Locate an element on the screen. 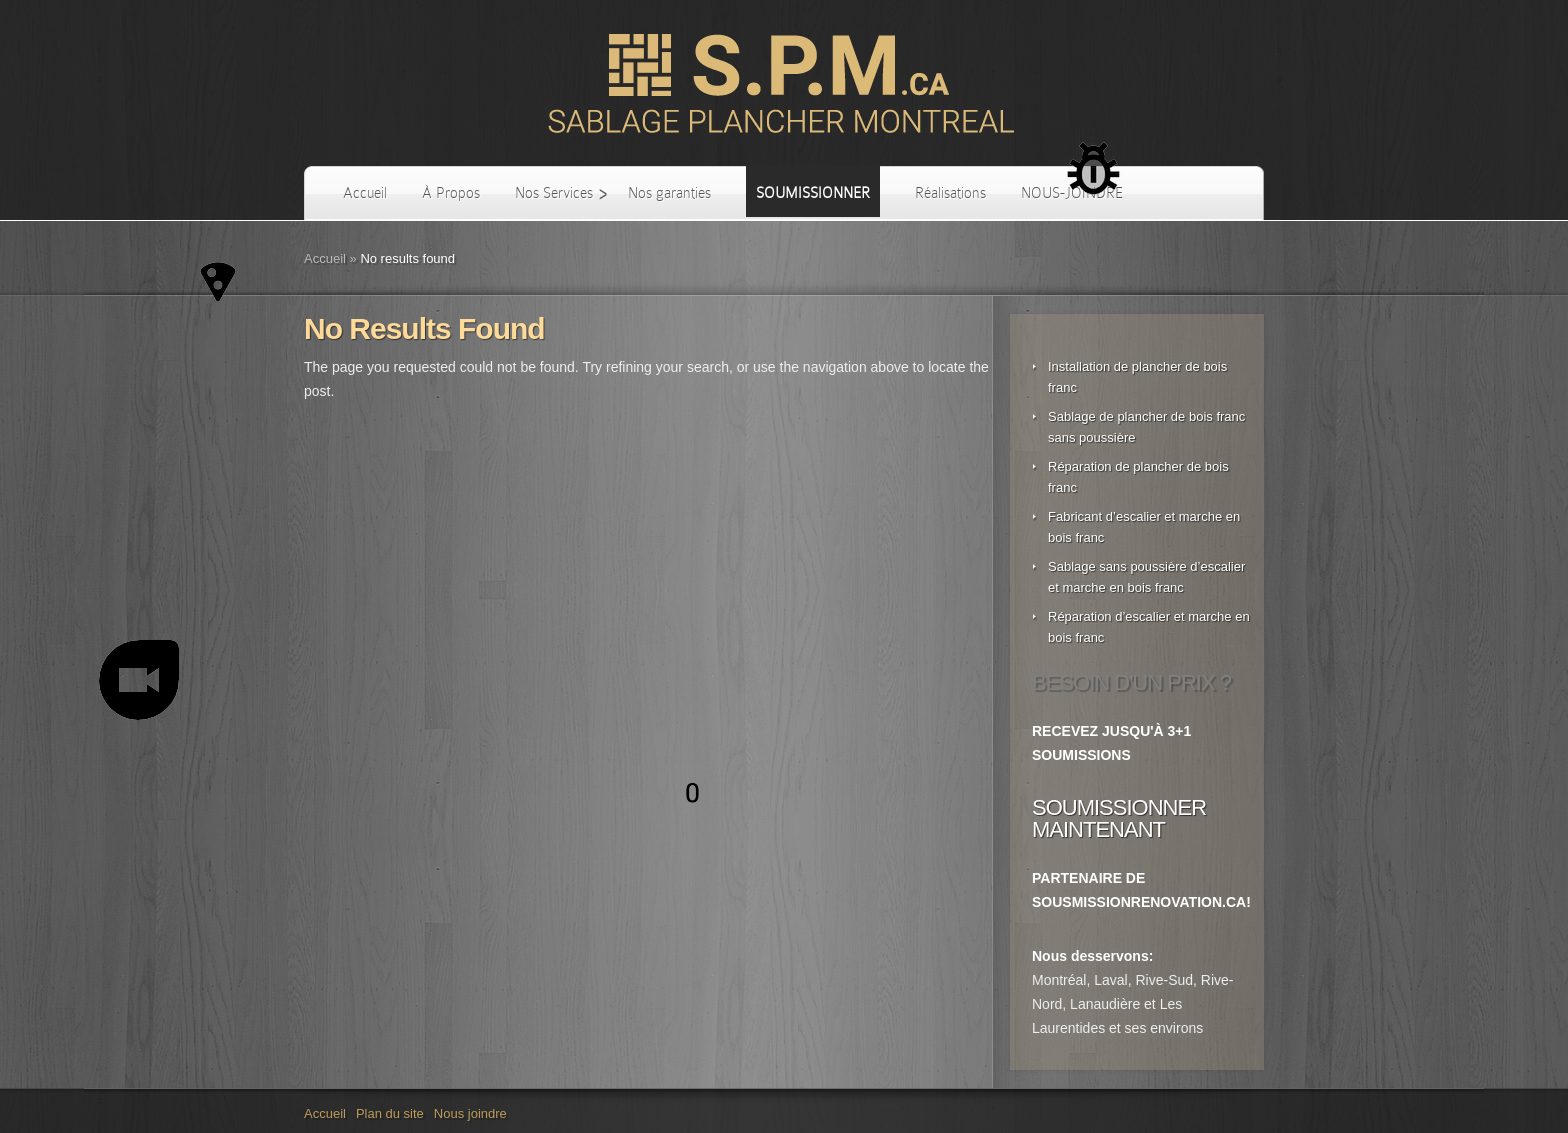 This screenshot has height=1133, width=1568. open google duo video calling app is located at coordinates (139, 680).